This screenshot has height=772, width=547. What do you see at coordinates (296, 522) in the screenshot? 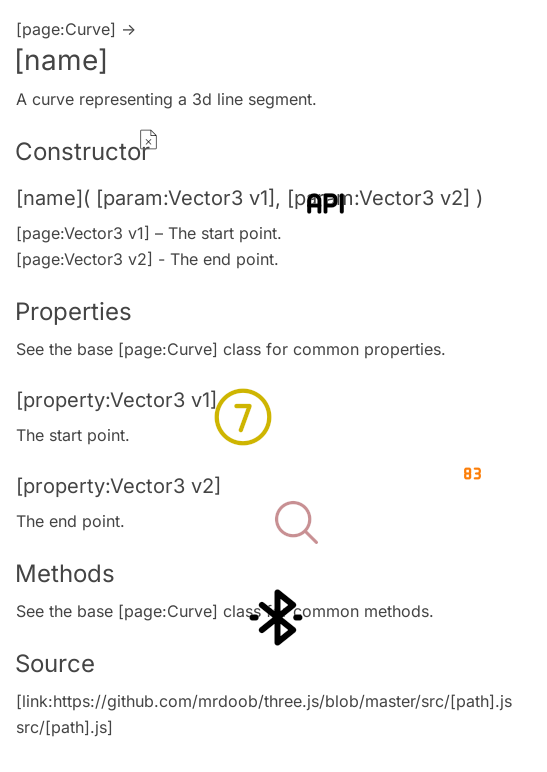
I see `search for content` at bounding box center [296, 522].